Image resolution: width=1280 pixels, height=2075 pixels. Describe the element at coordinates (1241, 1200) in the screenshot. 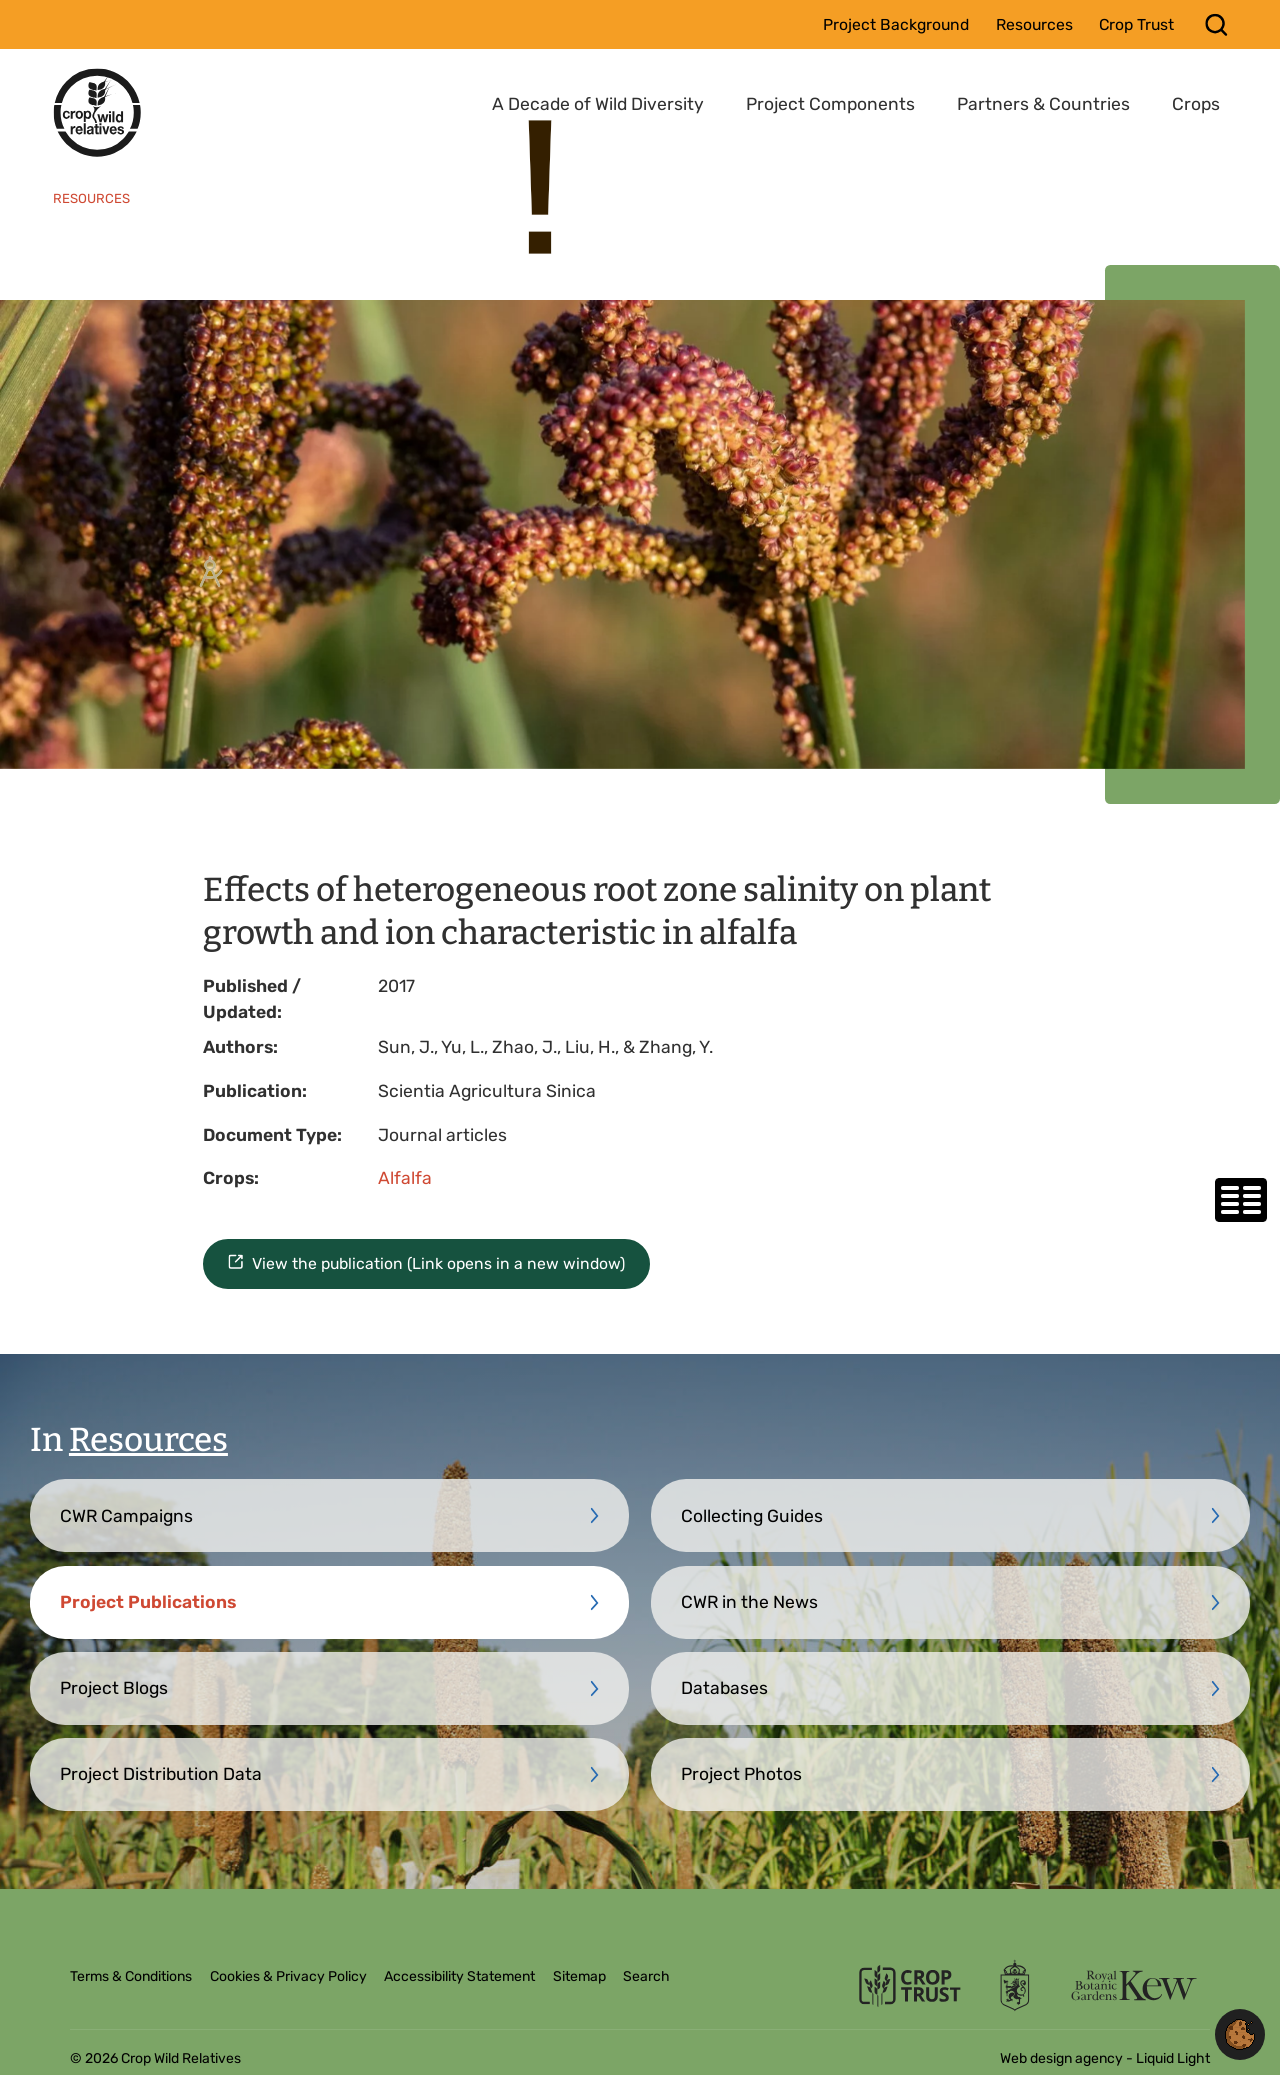

I see `switch to multi-column text layout` at that location.